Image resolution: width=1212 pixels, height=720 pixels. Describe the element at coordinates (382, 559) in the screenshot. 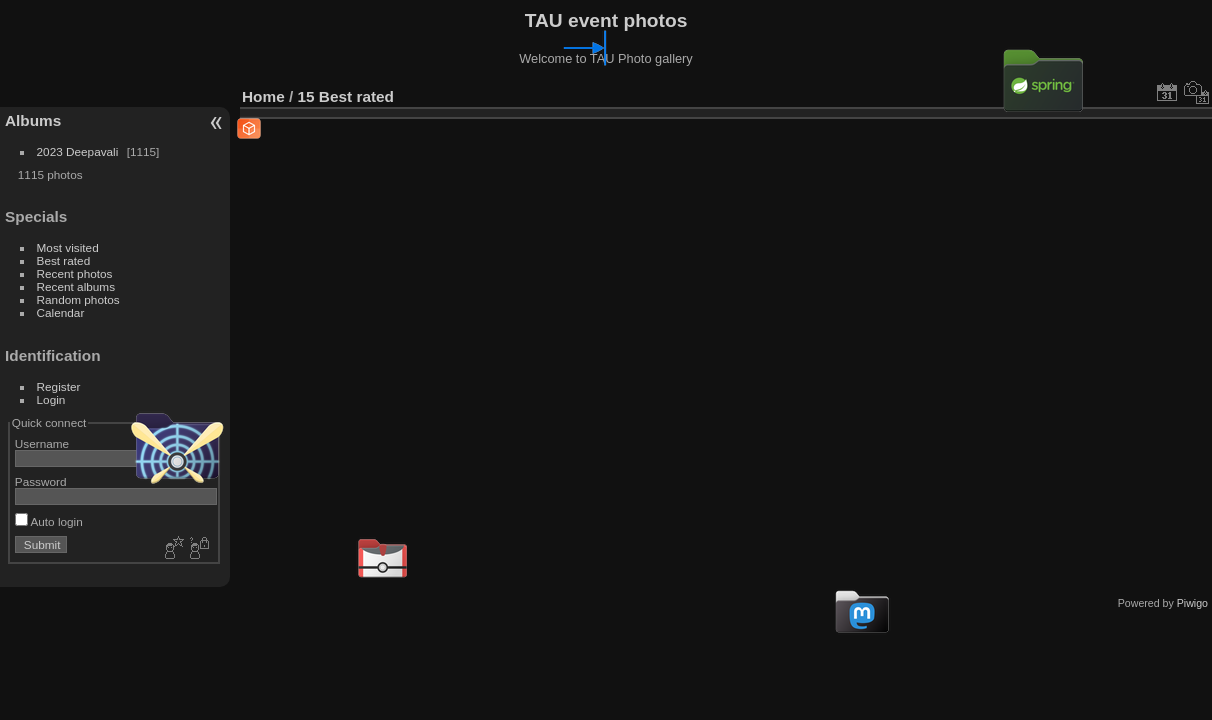

I see `open folder containing pokémon timer ball assets` at that location.